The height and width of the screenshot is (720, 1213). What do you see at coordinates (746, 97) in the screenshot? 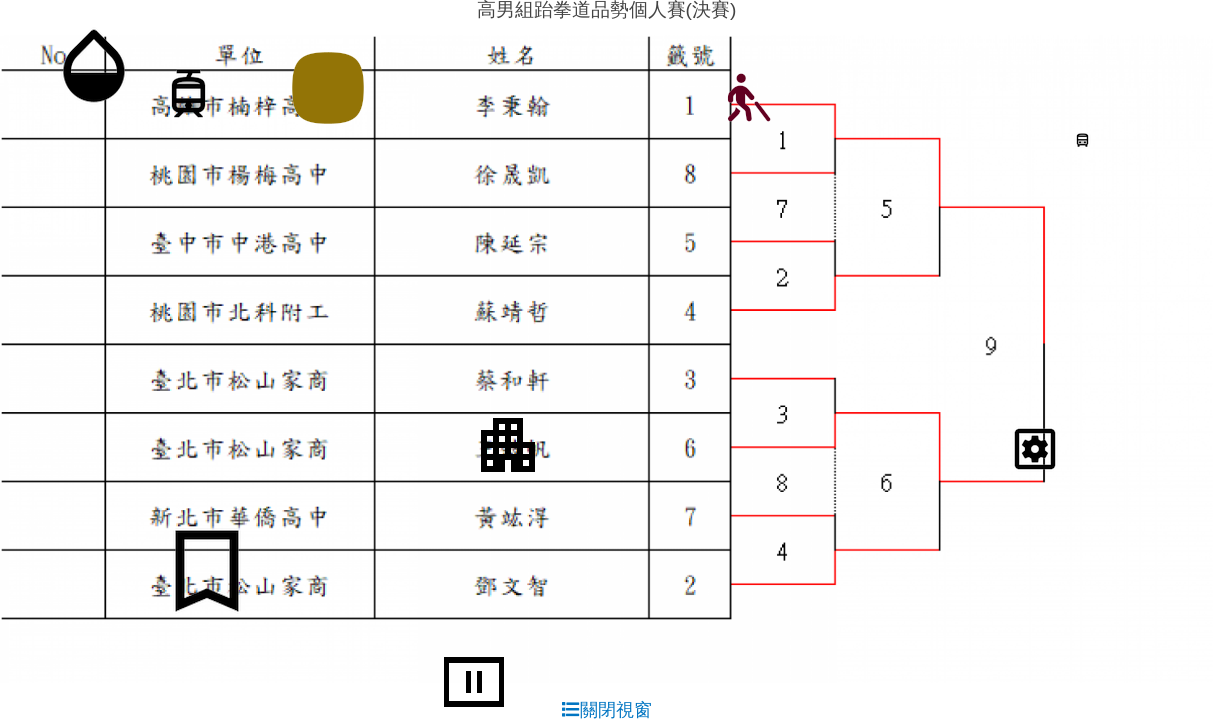
I see `indicates accessibility features are available` at bounding box center [746, 97].